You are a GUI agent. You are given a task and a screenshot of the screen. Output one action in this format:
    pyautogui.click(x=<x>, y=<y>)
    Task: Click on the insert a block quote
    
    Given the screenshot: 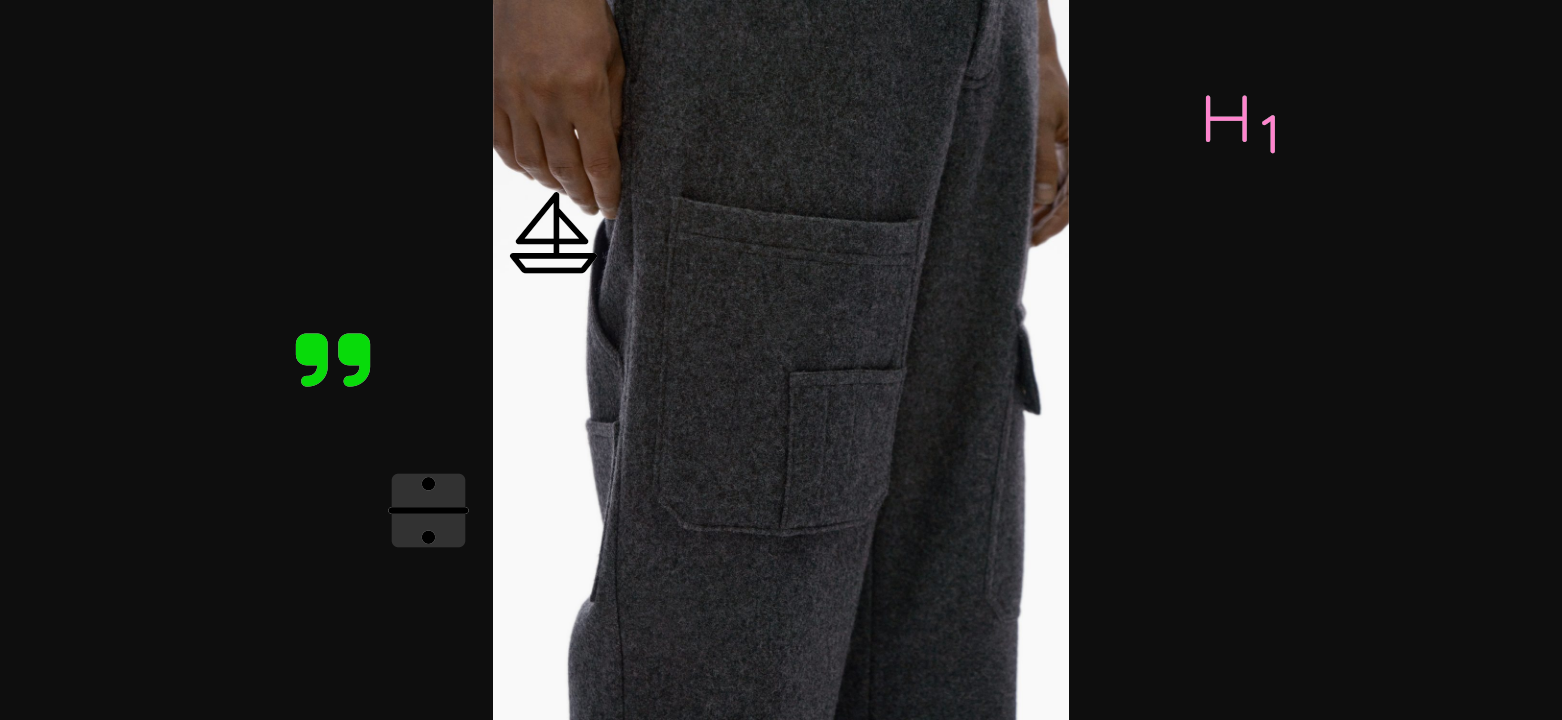 What is the action you would take?
    pyautogui.click(x=333, y=360)
    